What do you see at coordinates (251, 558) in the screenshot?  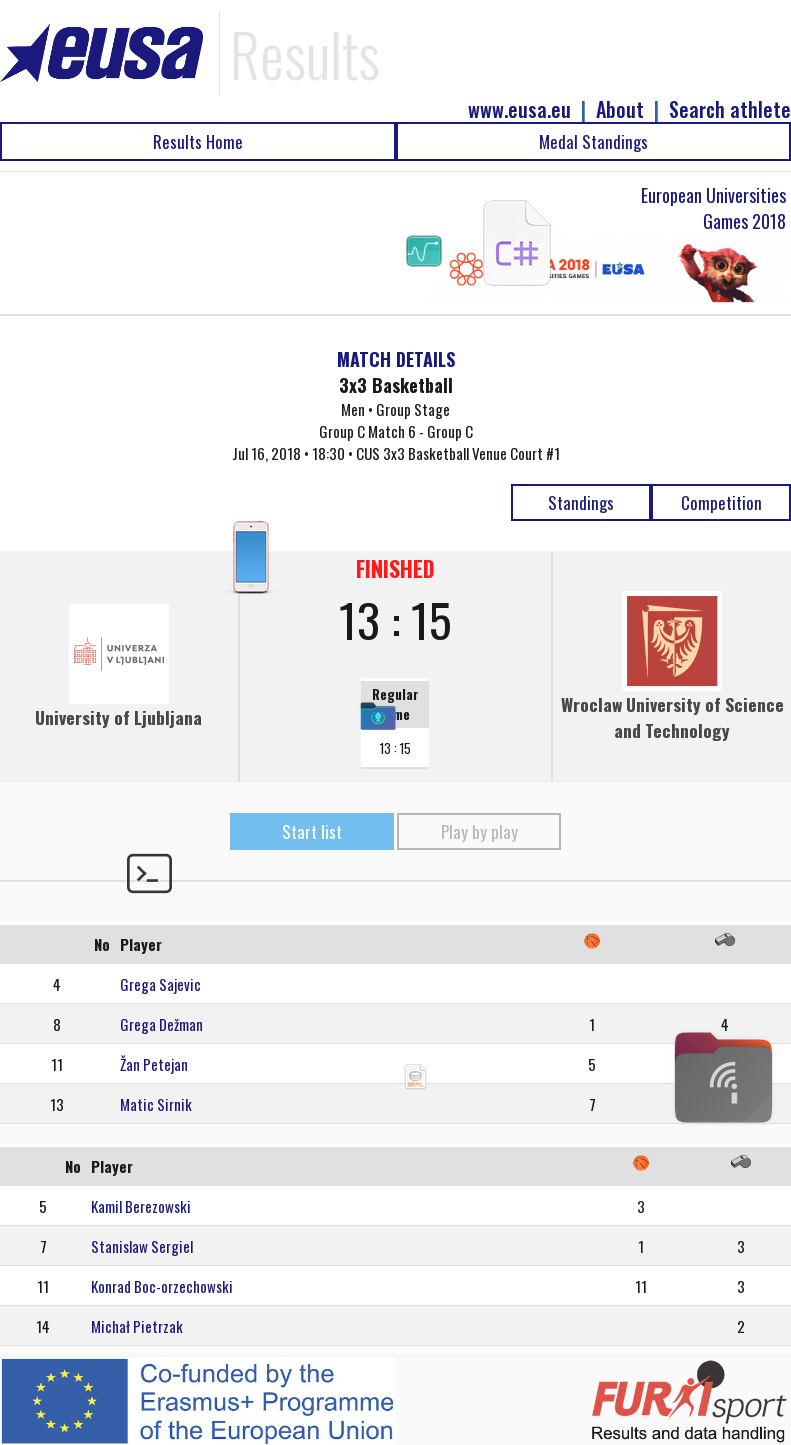 I see `iPod Touch device connected` at bounding box center [251, 558].